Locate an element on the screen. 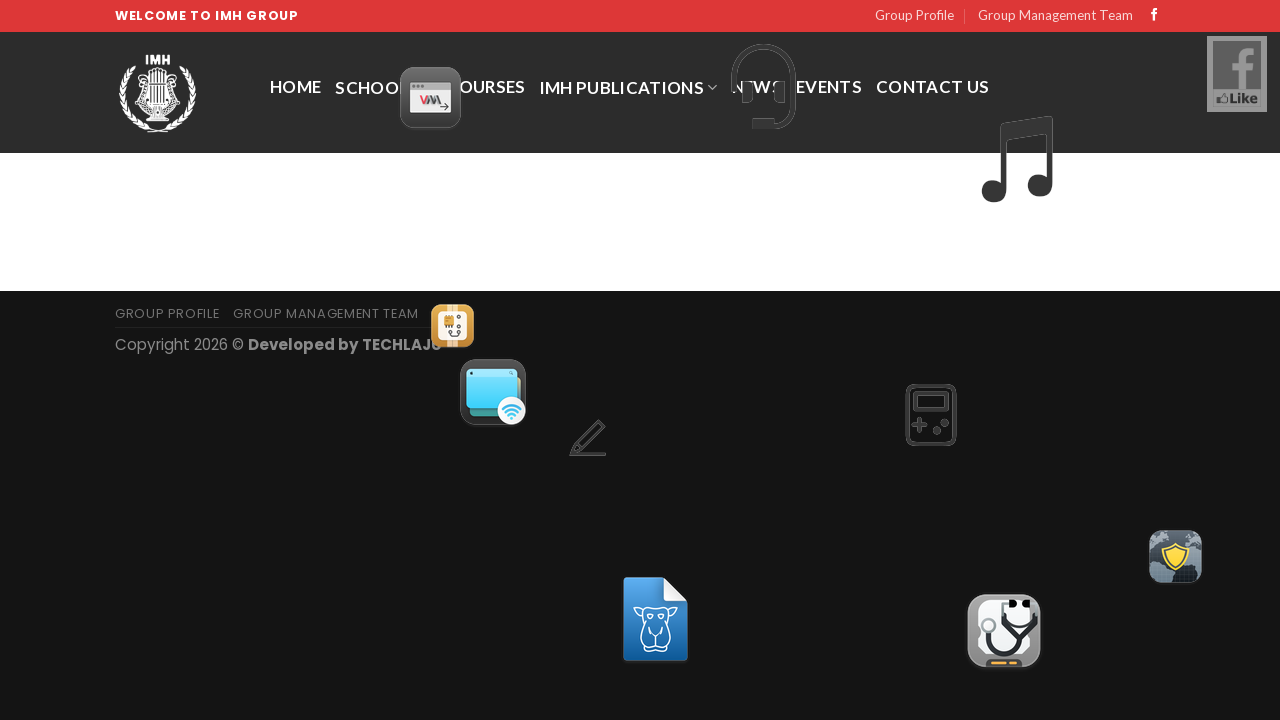 This screenshot has width=1280, height=720. open remote desktop app is located at coordinates (493, 392).